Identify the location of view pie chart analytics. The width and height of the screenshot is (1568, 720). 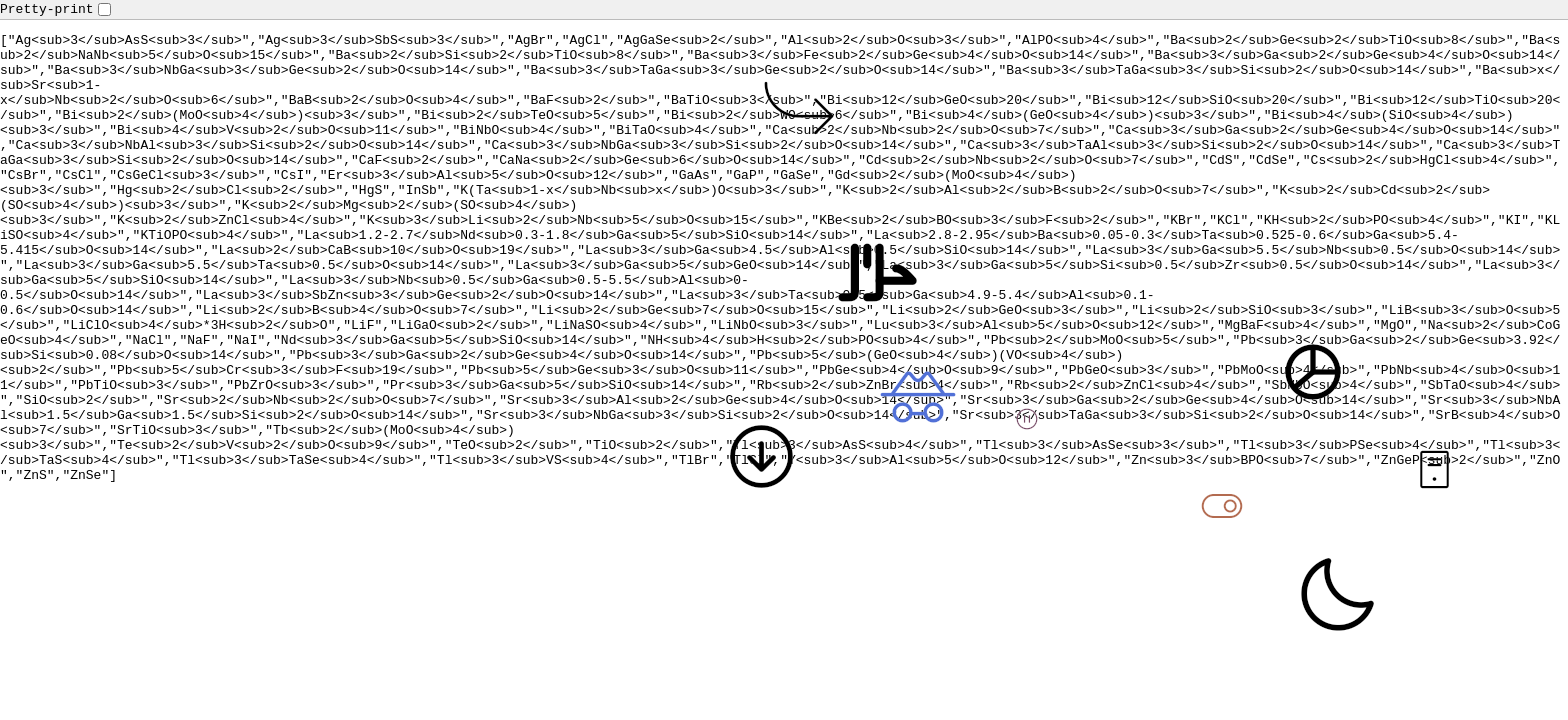
(1313, 372).